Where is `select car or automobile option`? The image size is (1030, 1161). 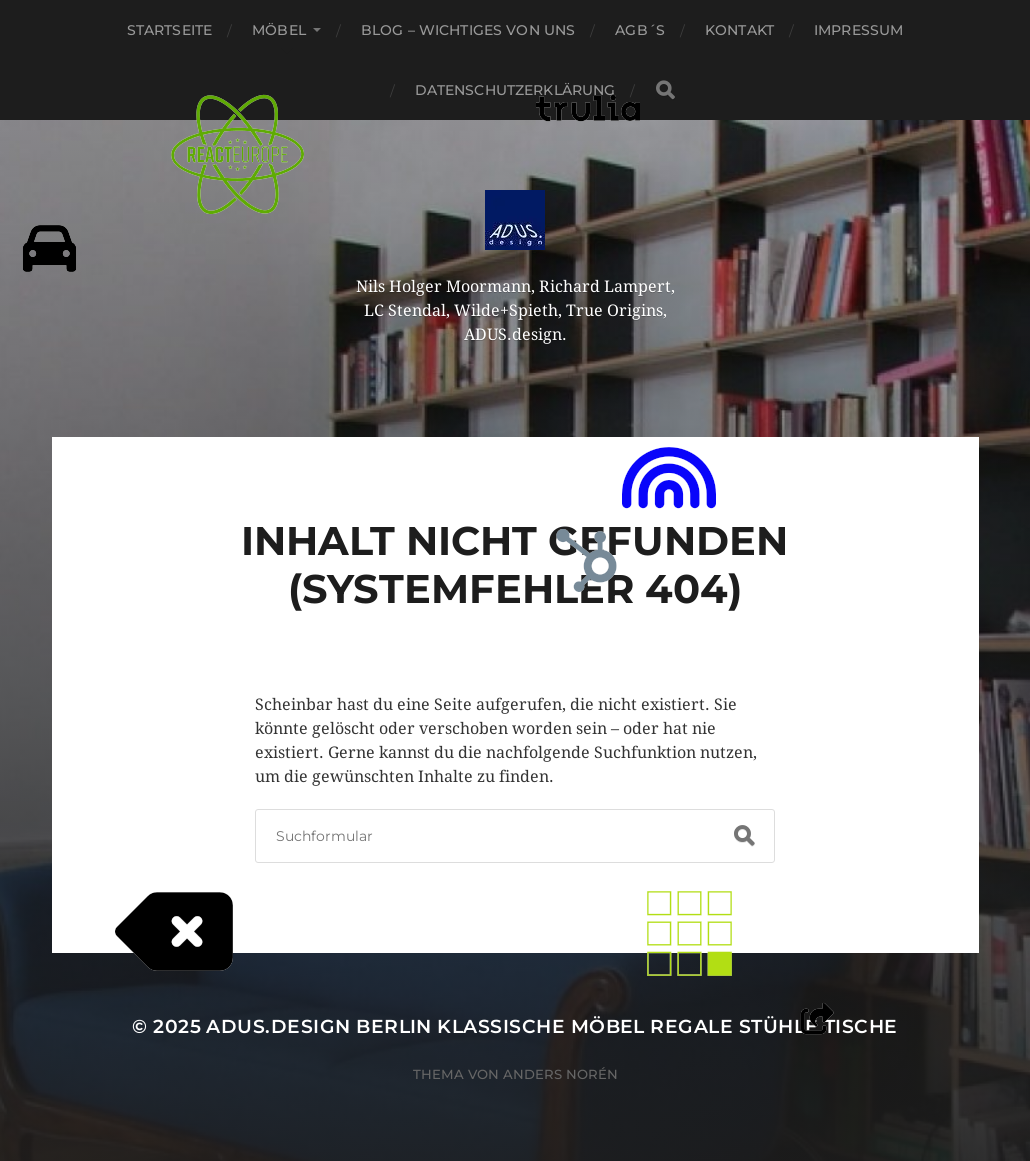
select car or automobile option is located at coordinates (49, 248).